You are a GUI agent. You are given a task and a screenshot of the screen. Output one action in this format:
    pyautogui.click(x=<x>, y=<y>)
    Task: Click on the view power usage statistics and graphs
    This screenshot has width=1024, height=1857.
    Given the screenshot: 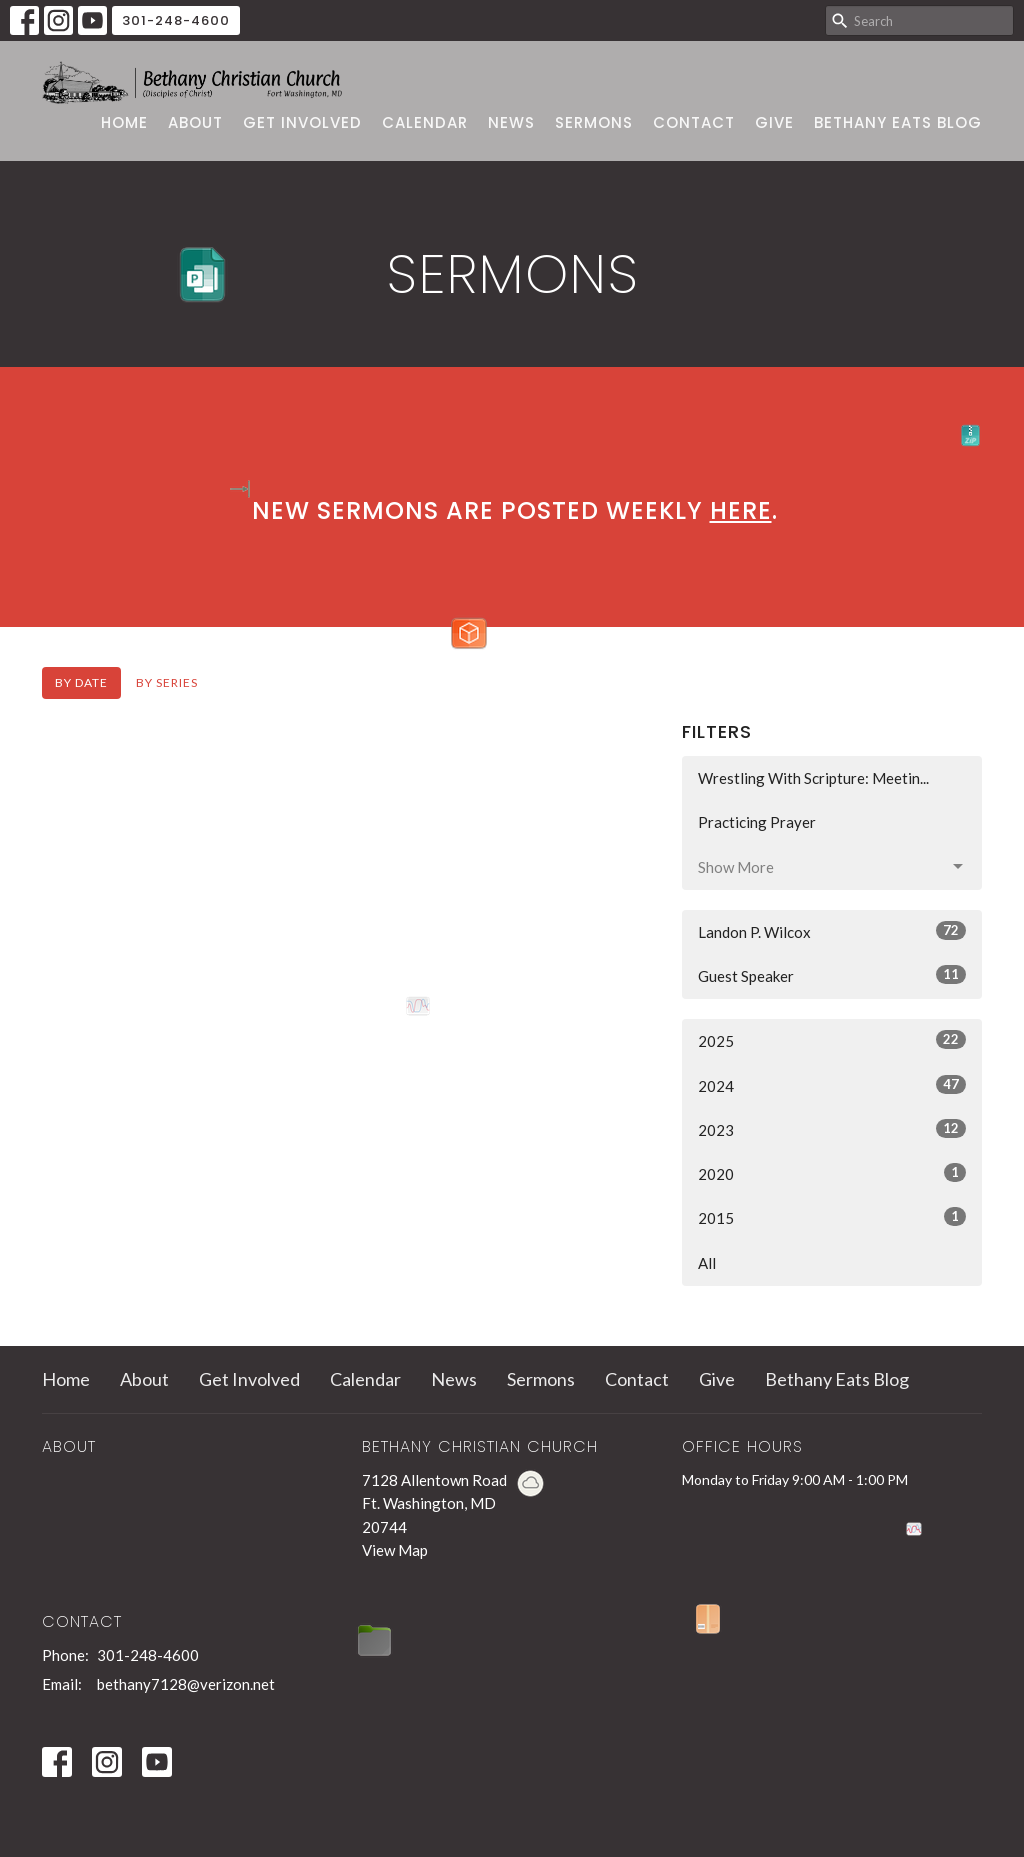 What is the action you would take?
    pyautogui.click(x=914, y=1529)
    